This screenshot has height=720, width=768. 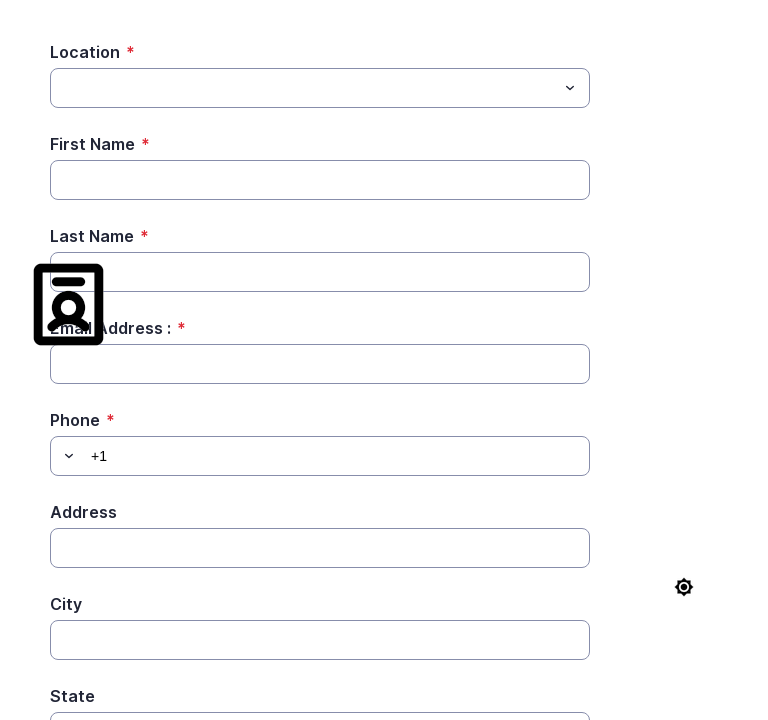 I want to click on view user profile or identity information, so click(x=68, y=304).